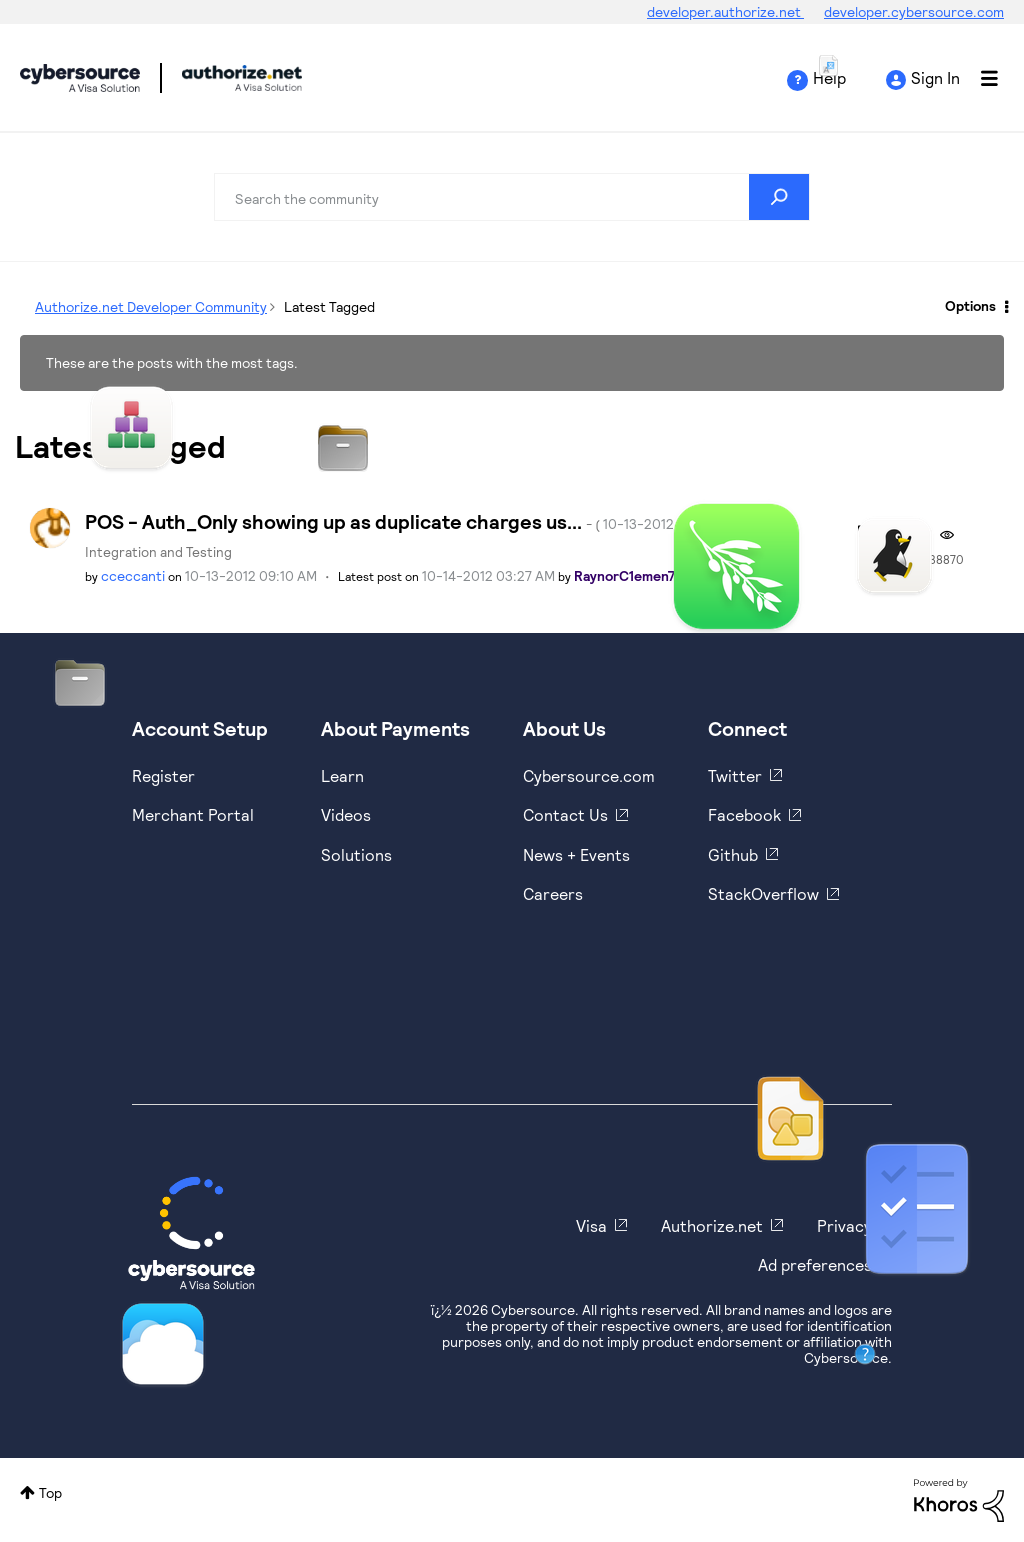 Image resolution: width=1024 pixels, height=1542 pixels. I want to click on open the files application, so click(80, 683).